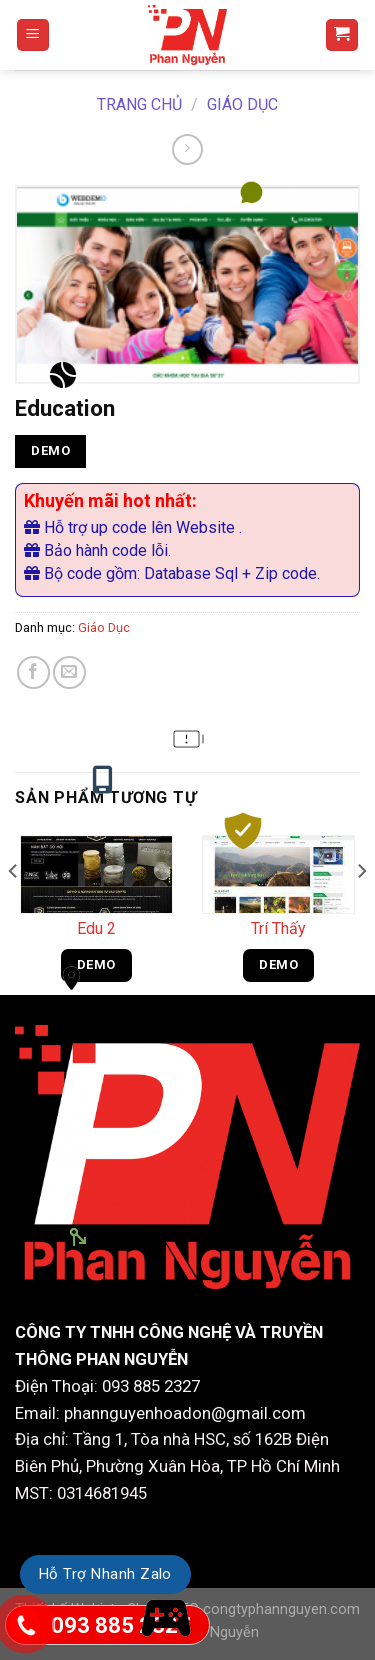 This screenshot has height=1660, width=375. Describe the element at coordinates (251, 192) in the screenshot. I see `open chat or messaging` at that location.